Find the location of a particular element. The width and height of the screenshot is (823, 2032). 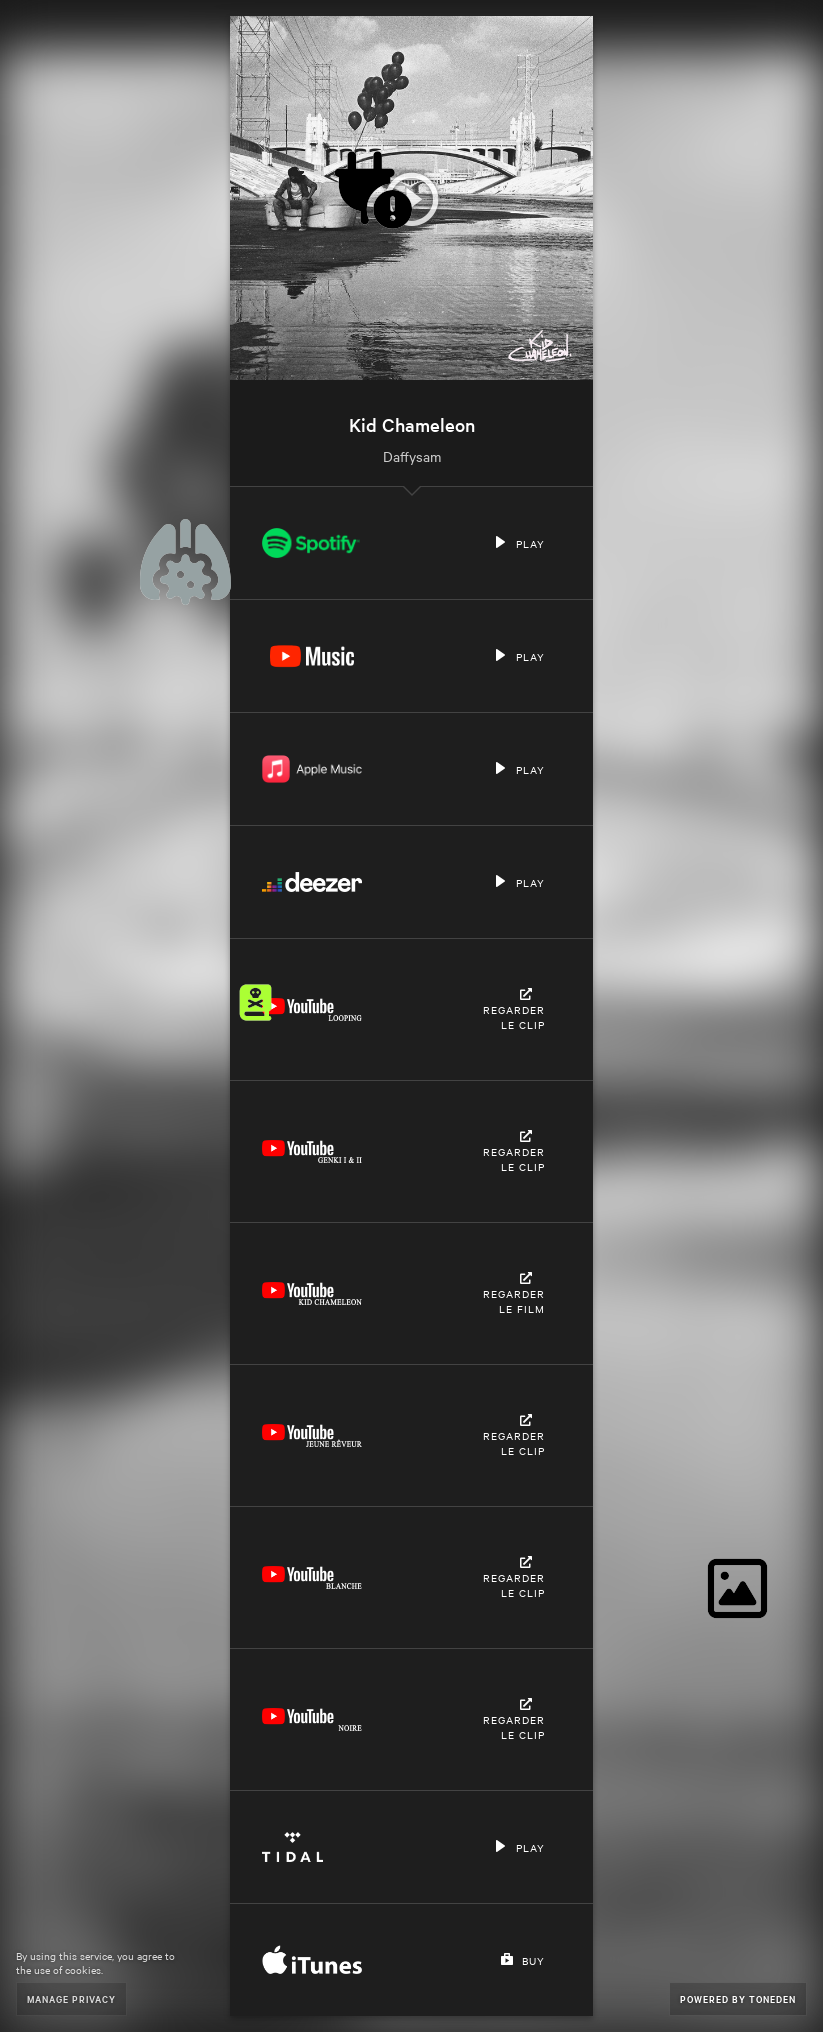

access dark mode or spooky theme settings is located at coordinates (255, 1002).